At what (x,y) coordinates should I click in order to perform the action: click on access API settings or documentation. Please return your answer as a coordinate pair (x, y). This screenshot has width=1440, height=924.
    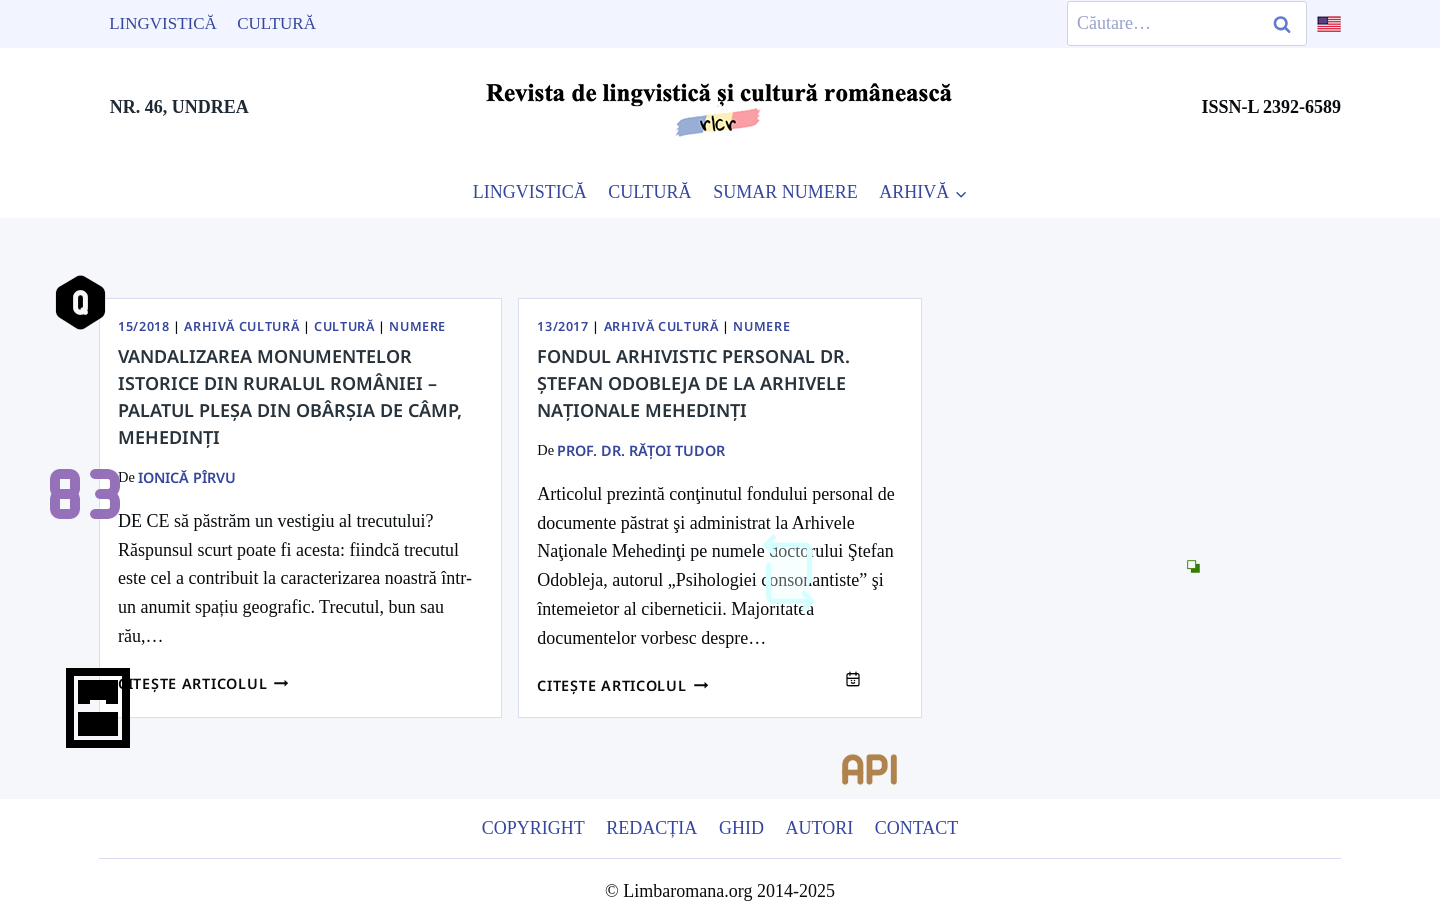
    Looking at the image, I should click on (869, 769).